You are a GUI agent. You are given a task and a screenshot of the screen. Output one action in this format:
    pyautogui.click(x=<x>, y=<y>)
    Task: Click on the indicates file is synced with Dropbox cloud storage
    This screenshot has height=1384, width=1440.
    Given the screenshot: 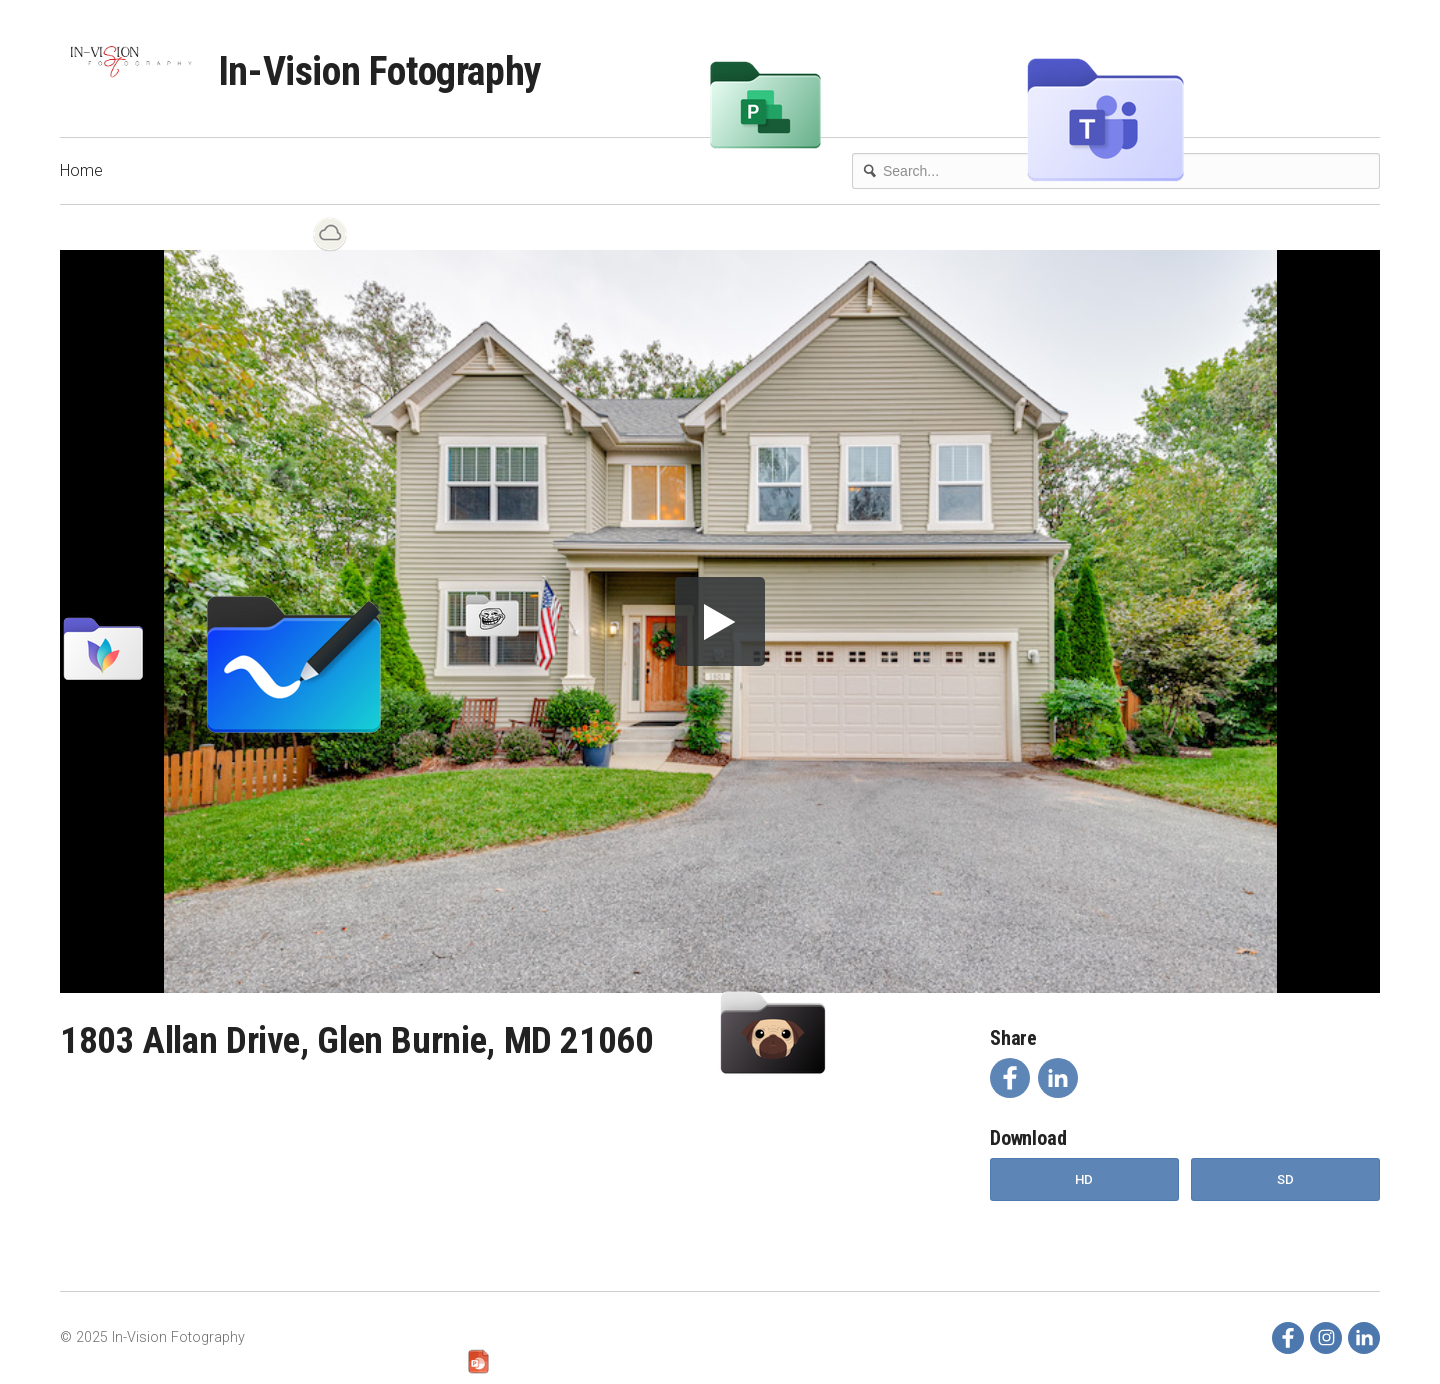 What is the action you would take?
    pyautogui.click(x=330, y=234)
    